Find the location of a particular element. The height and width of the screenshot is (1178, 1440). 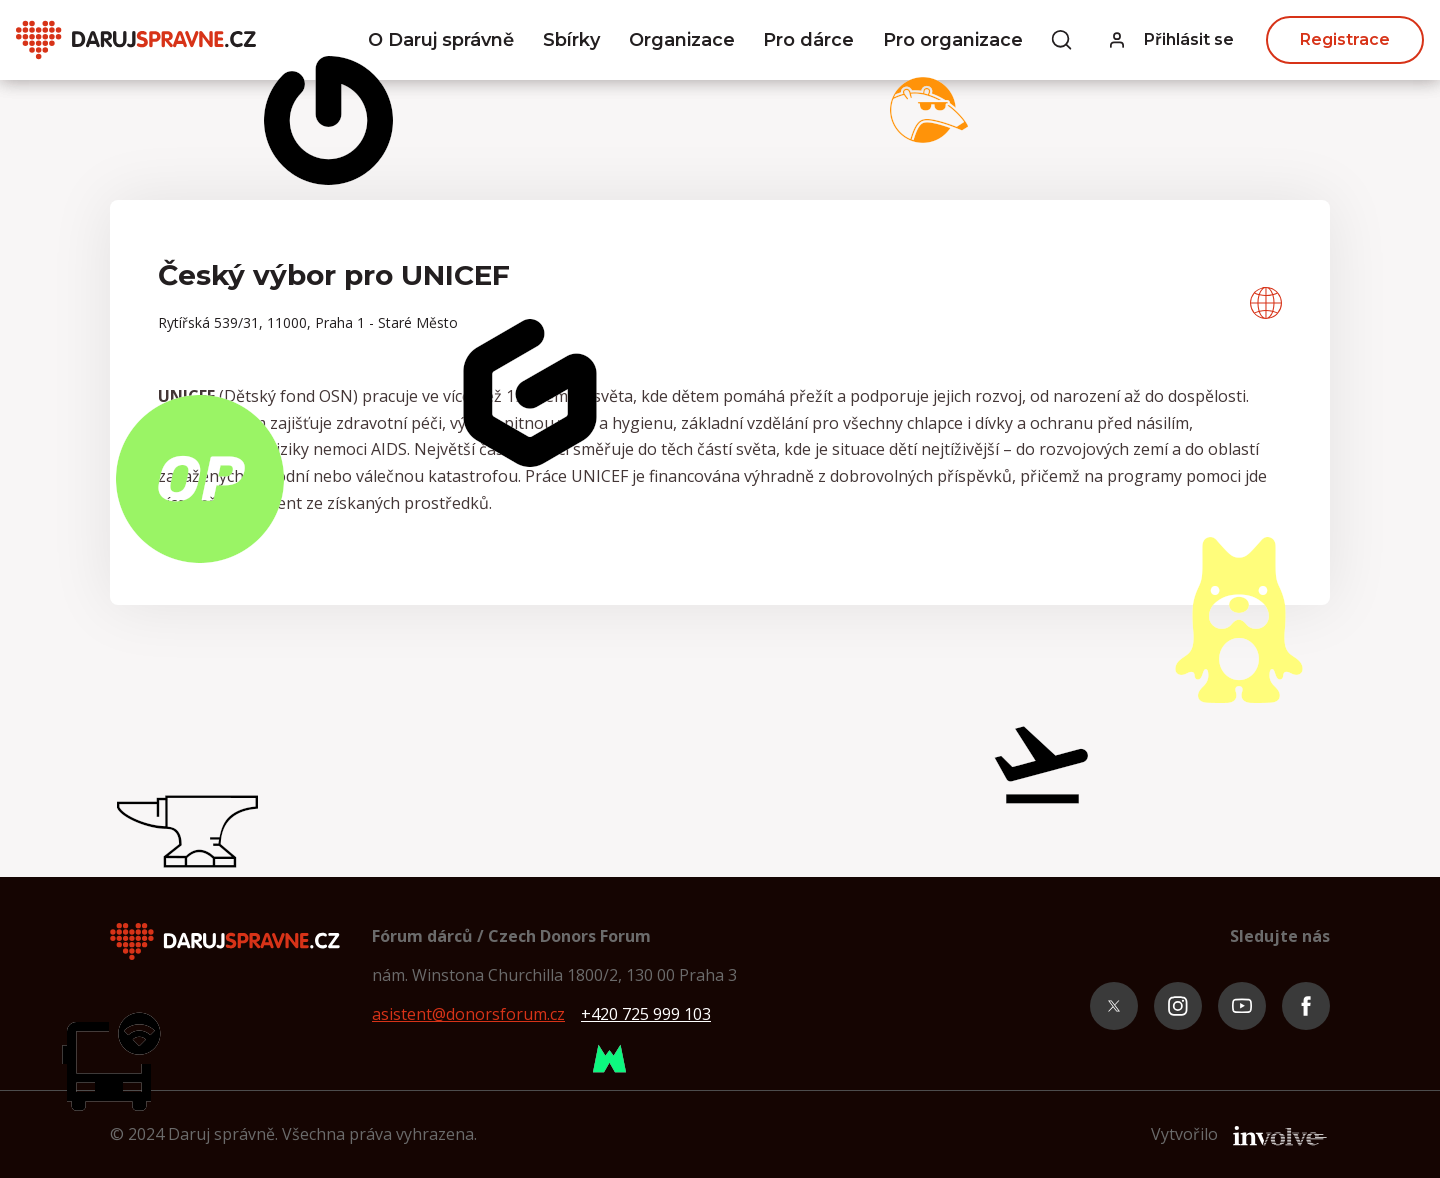

link to gravatar profile settings is located at coordinates (328, 120).